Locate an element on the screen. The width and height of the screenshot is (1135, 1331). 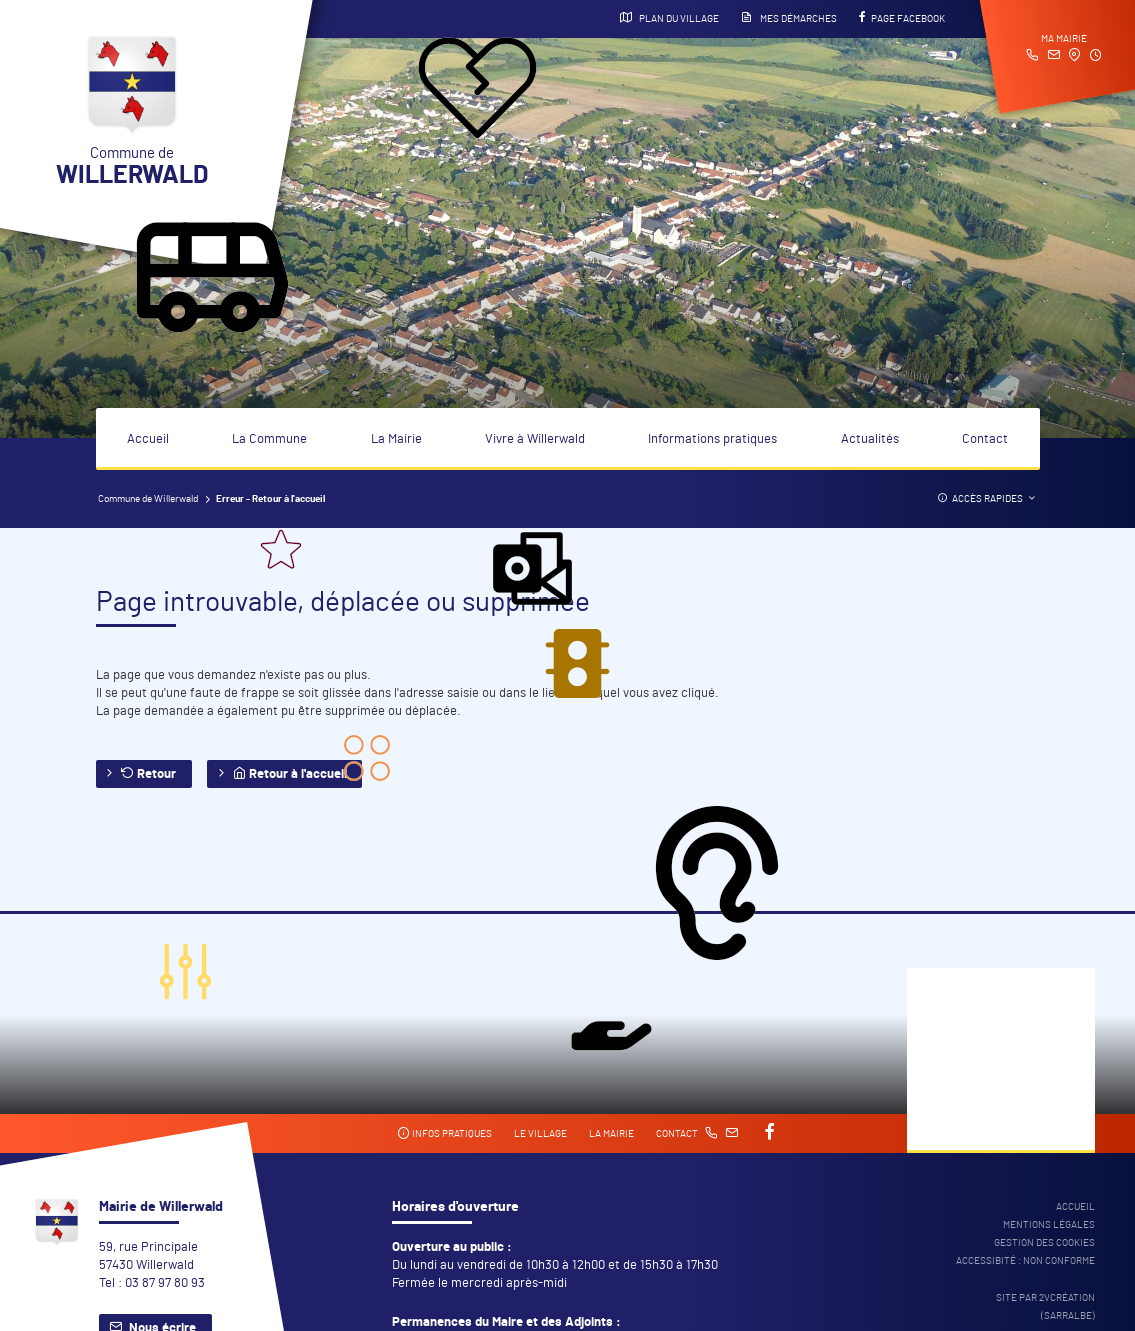
add to favorites is located at coordinates (281, 550).